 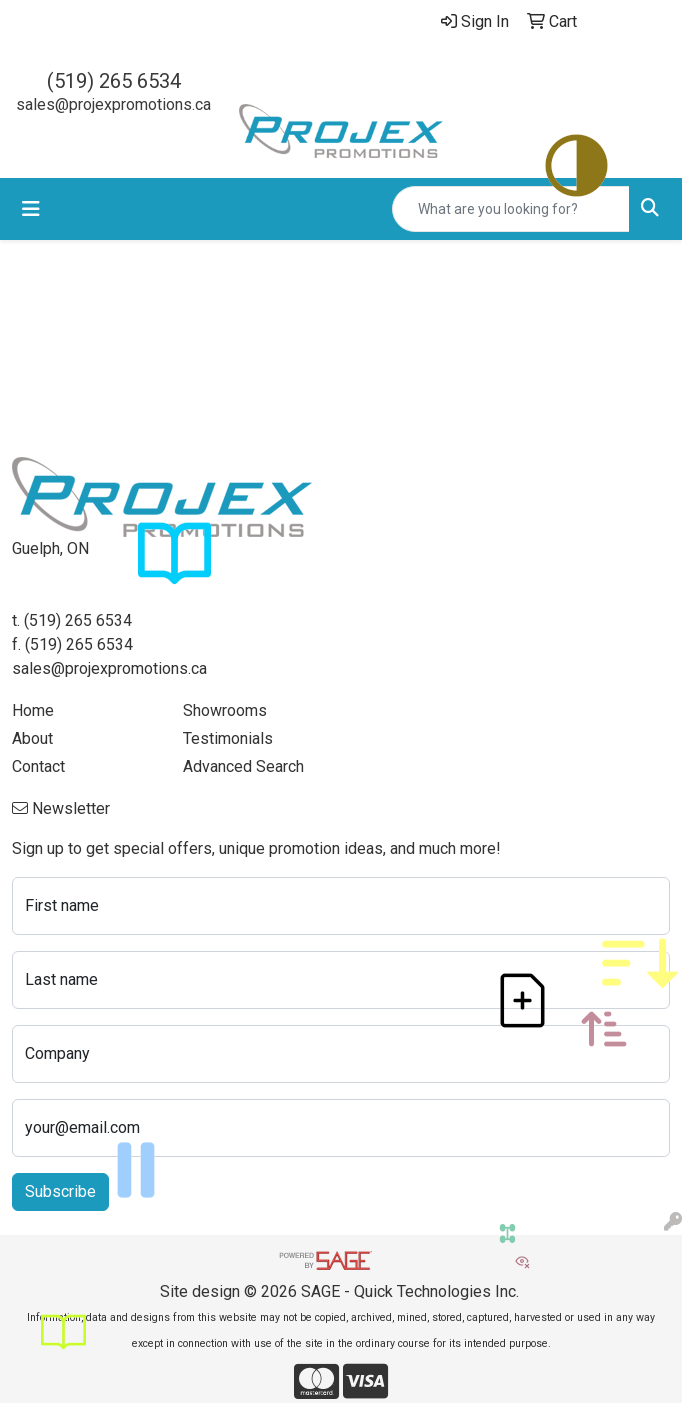 What do you see at coordinates (522, 1000) in the screenshot?
I see `add a new file` at bounding box center [522, 1000].